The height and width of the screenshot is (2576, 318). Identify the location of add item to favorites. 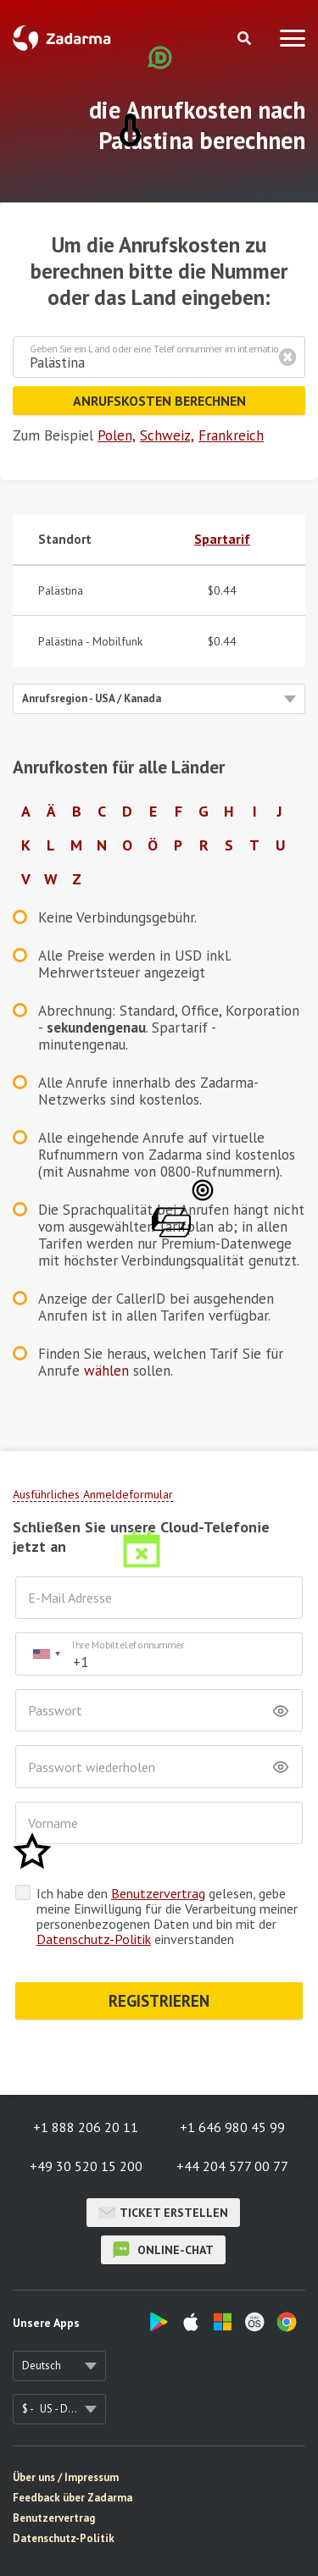
(32, 1852).